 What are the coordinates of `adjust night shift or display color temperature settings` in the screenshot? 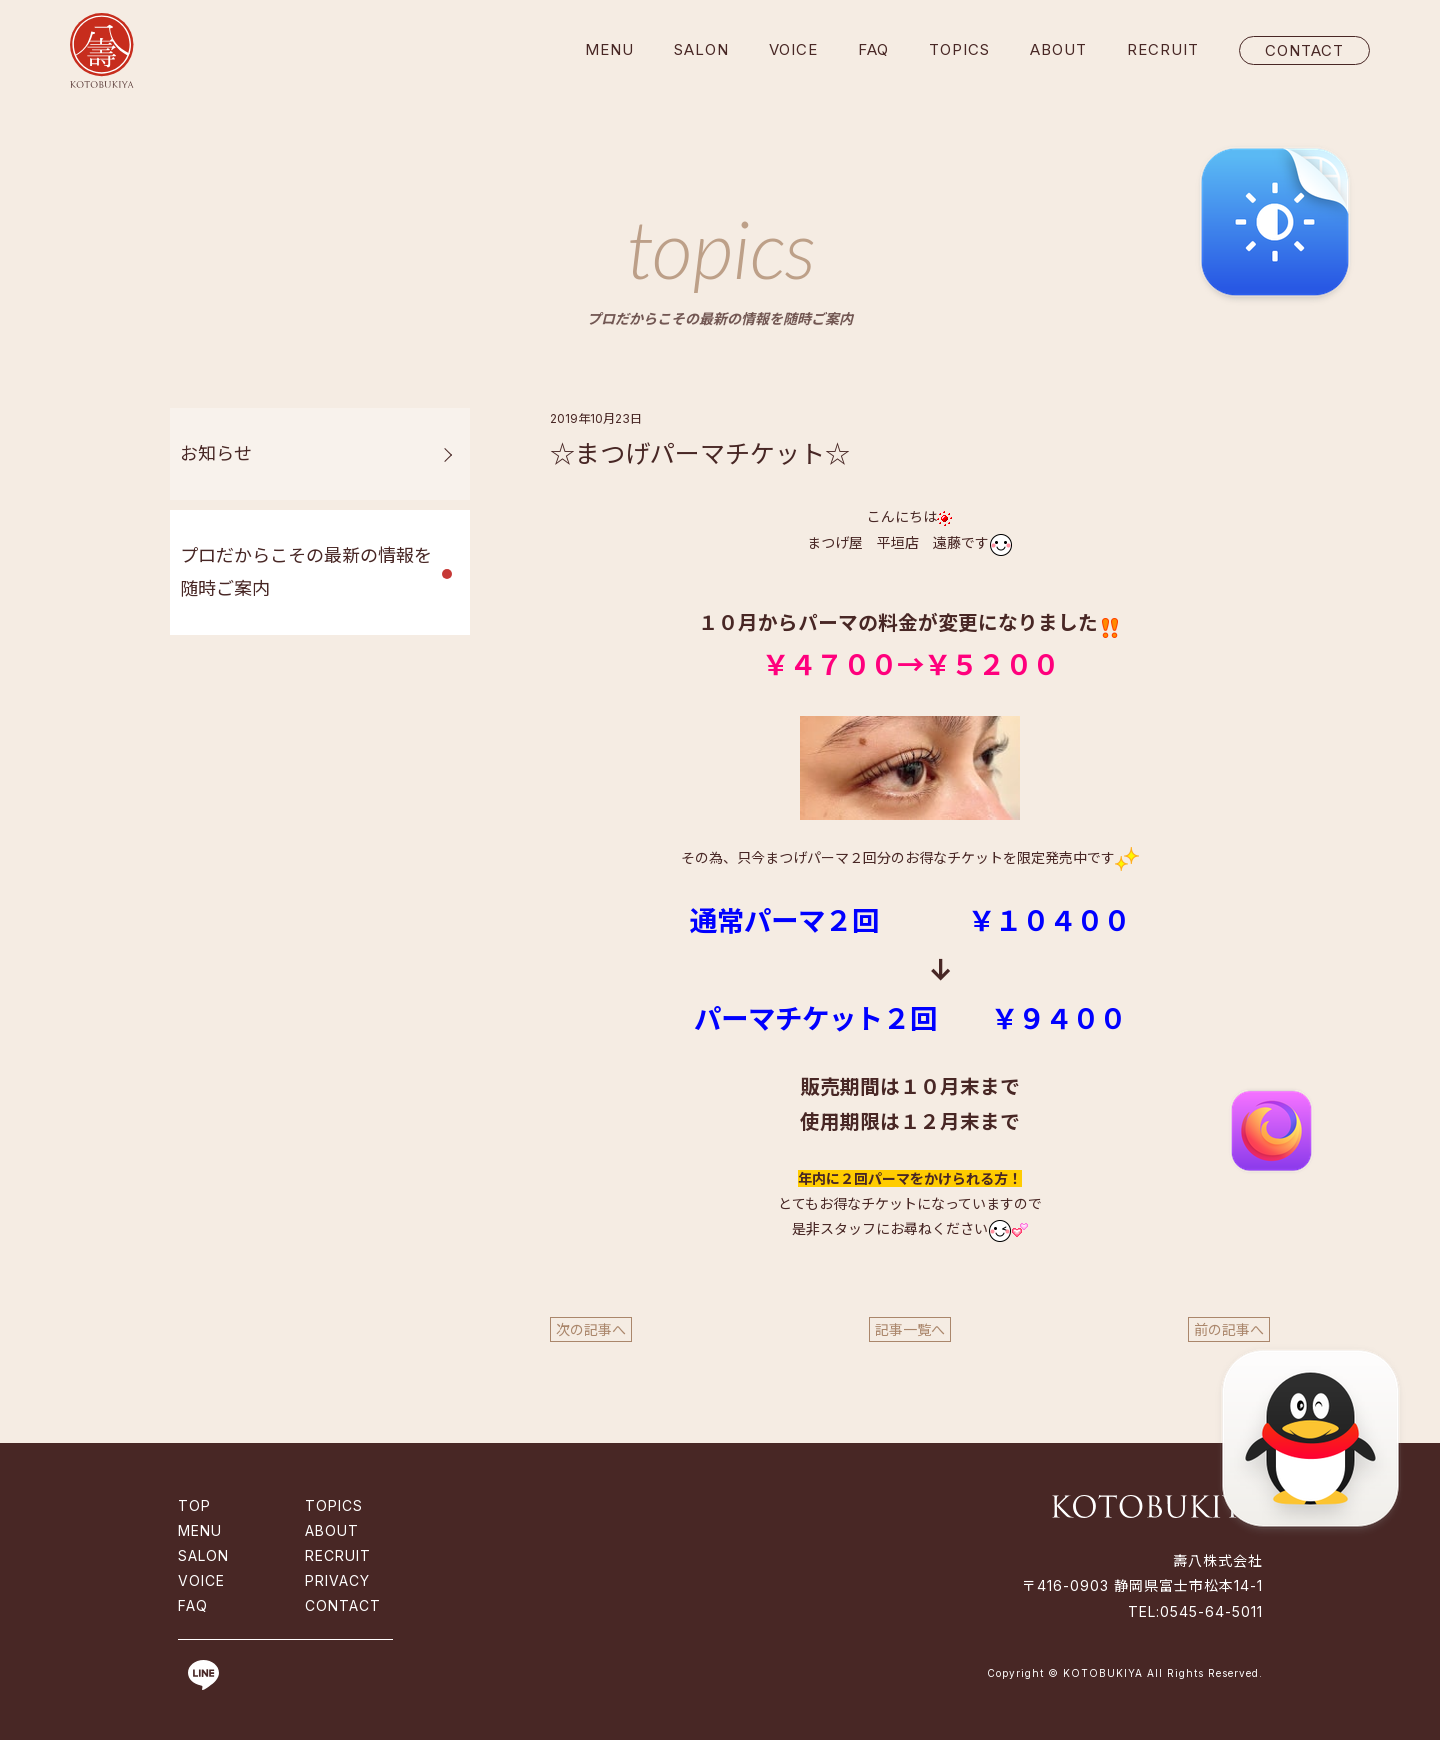 It's located at (1275, 222).